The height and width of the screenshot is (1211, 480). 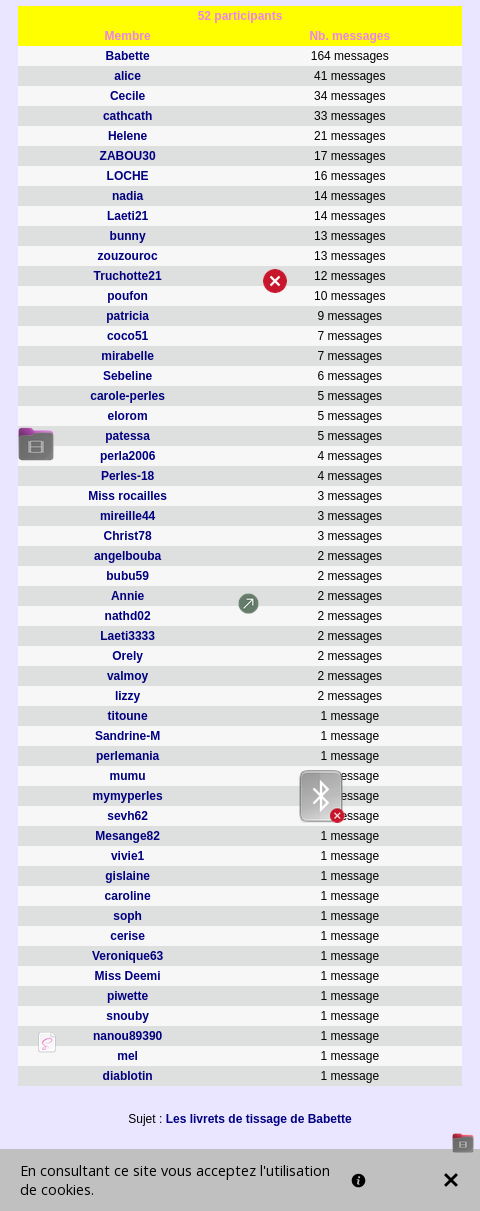 What do you see at coordinates (36, 444) in the screenshot?
I see `open your videos folder` at bounding box center [36, 444].